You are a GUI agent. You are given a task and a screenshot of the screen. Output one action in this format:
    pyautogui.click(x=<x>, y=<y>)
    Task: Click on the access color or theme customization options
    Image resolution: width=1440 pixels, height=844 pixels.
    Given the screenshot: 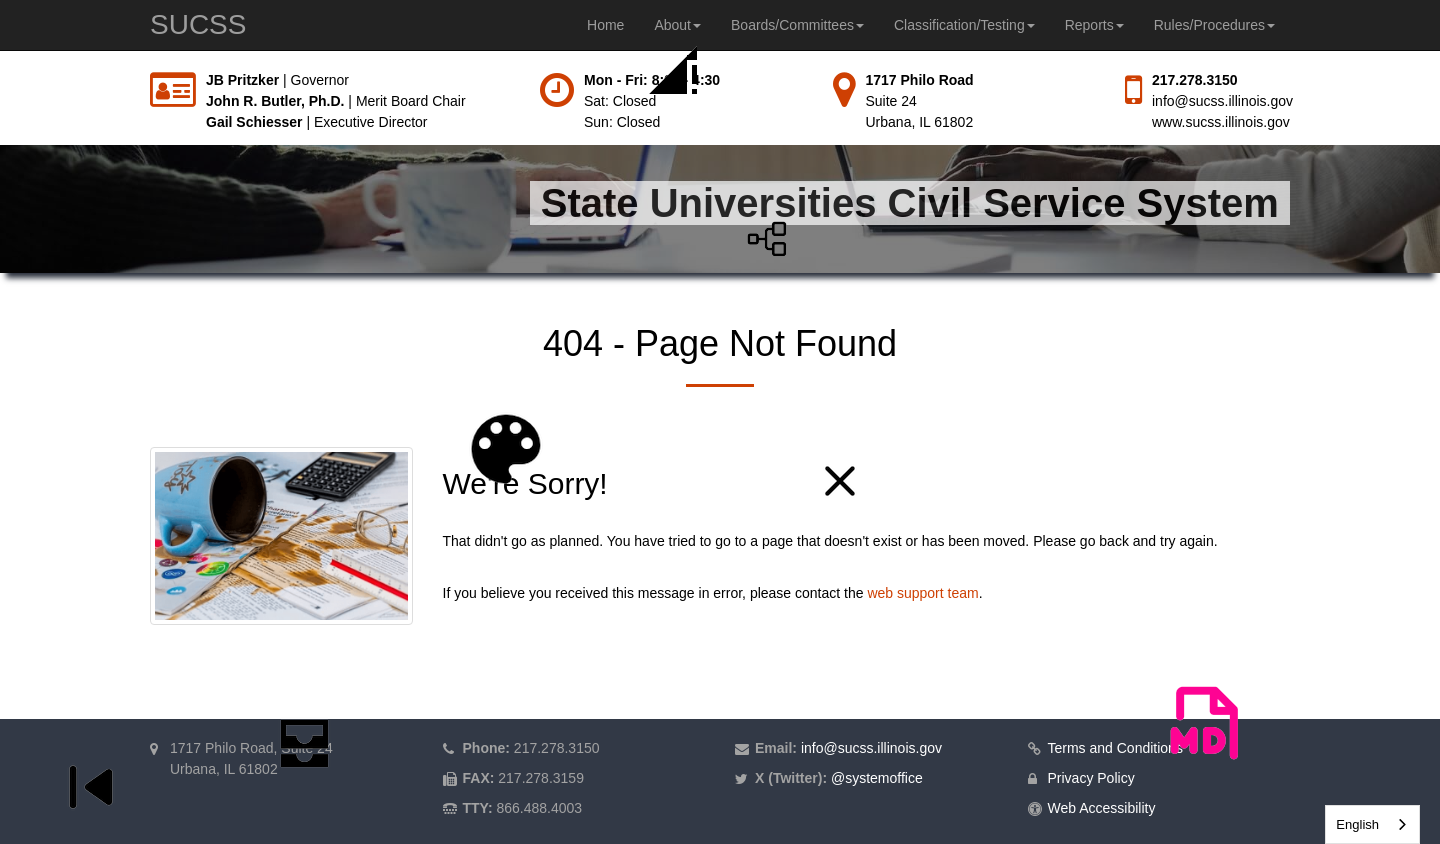 What is the action you would take?
    pyautogui.click(x=506, y=449)
    